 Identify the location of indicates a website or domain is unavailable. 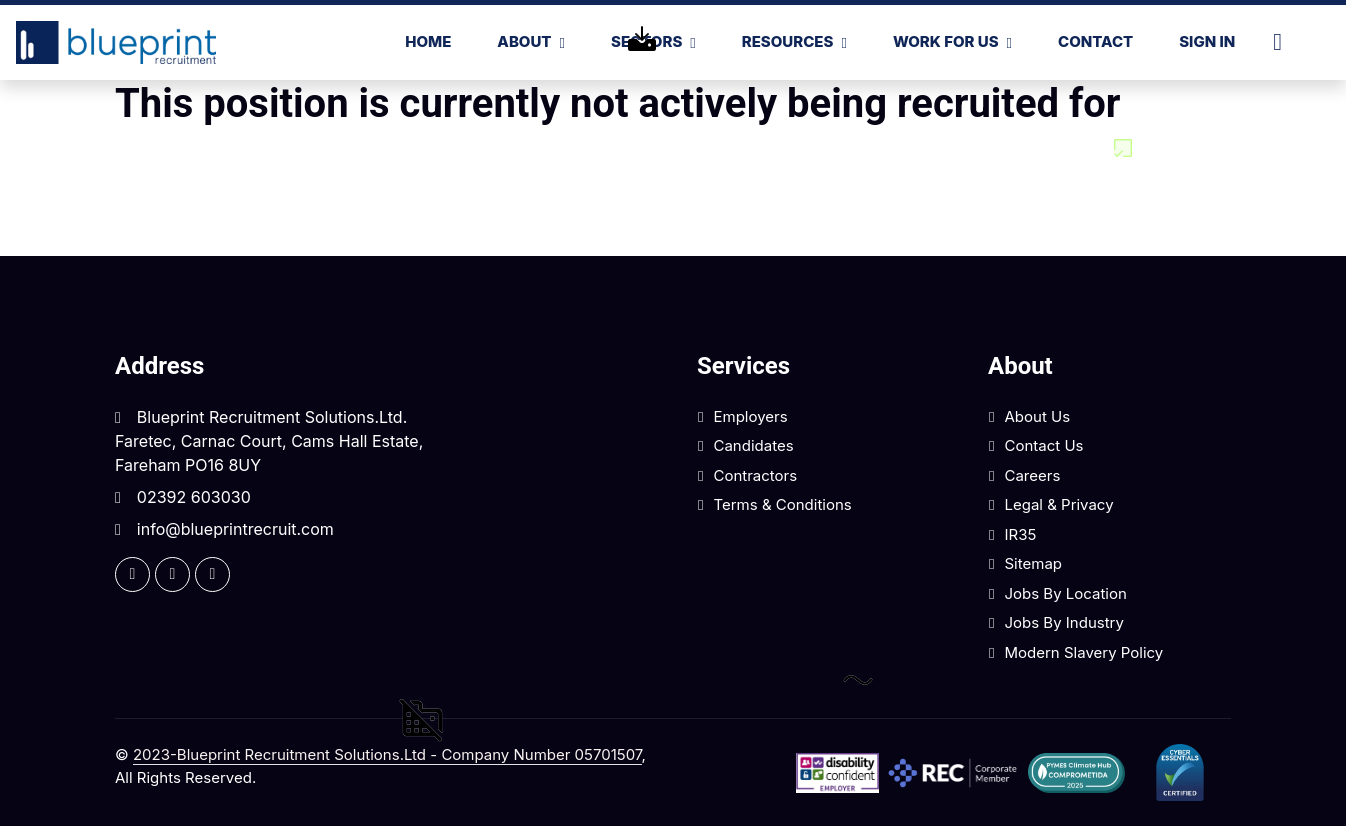
(422, 718).